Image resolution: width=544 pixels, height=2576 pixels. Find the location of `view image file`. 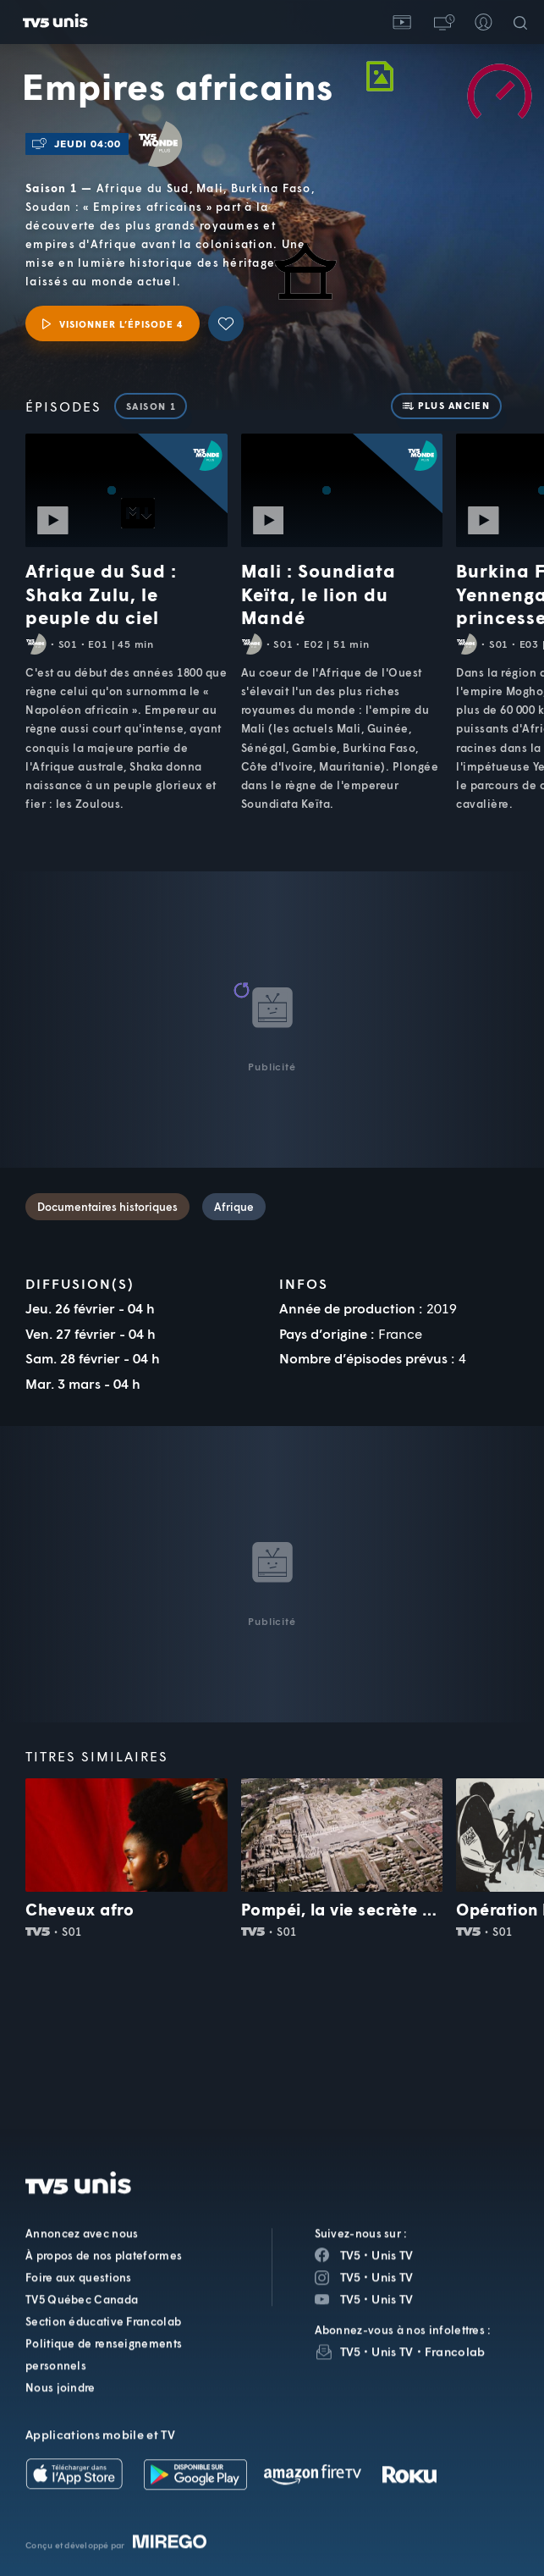

view image file is located at coordinates (380, 76).